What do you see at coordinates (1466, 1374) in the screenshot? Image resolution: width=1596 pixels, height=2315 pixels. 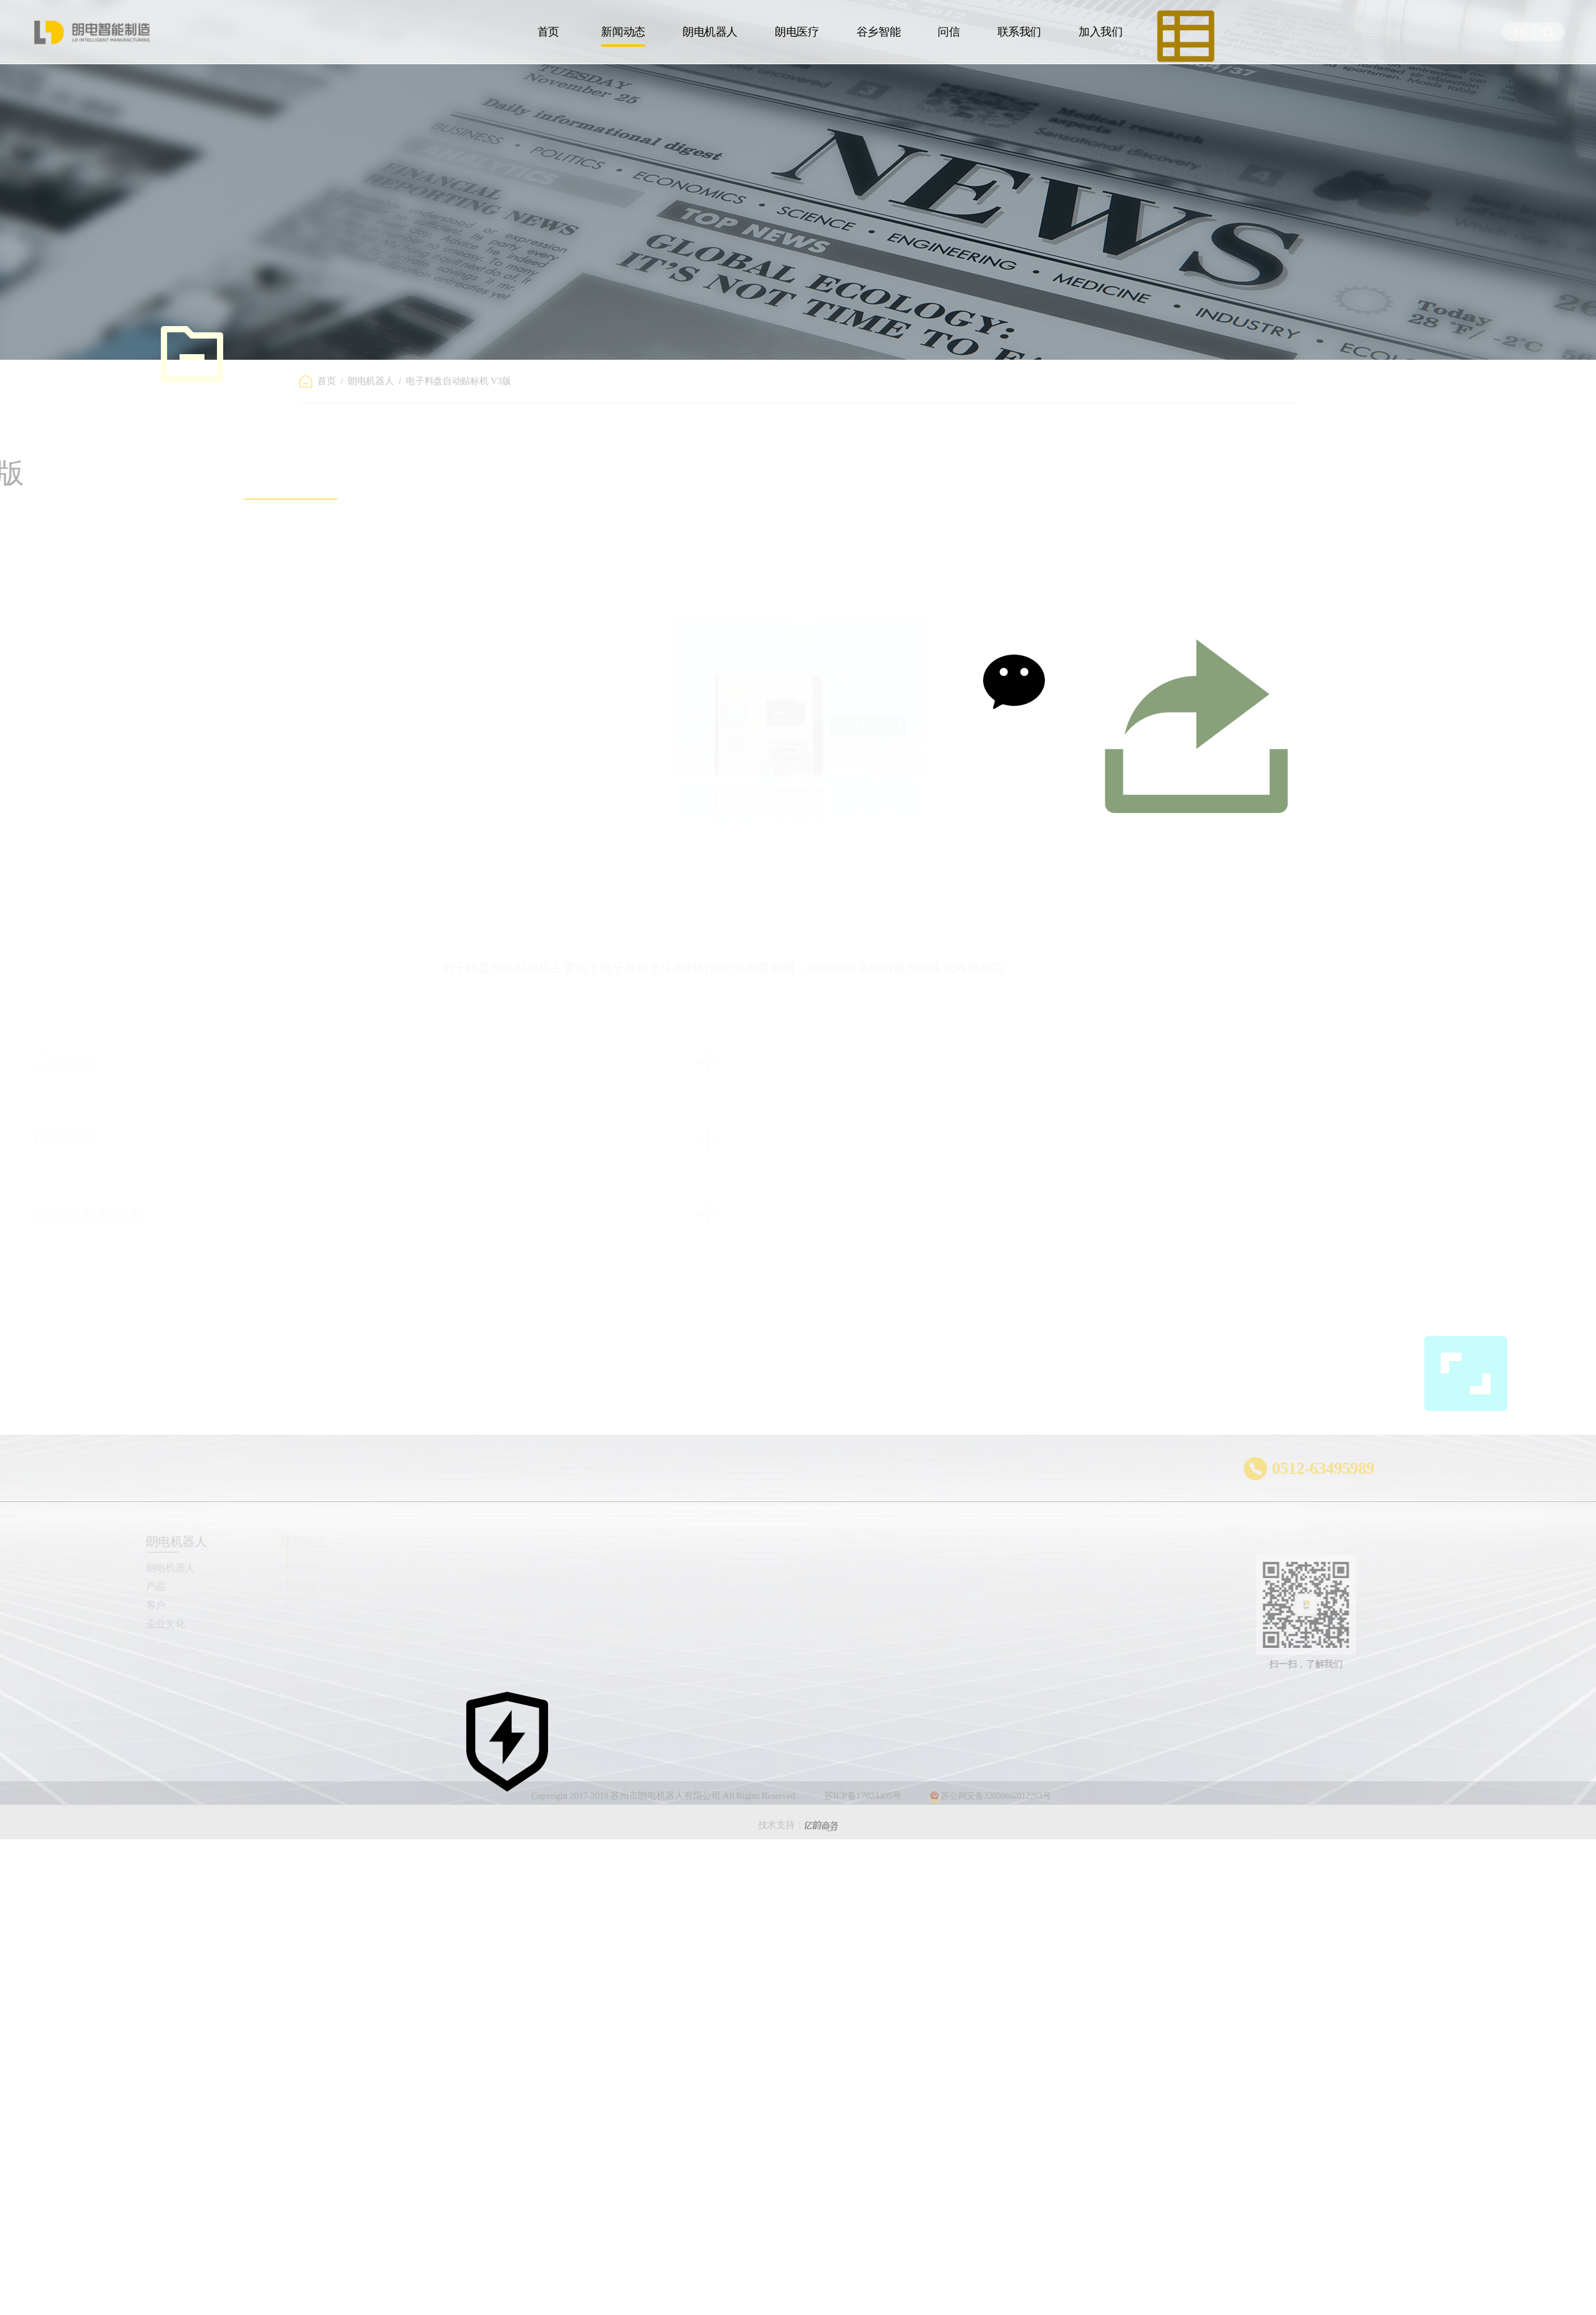 I see `adjust aspect ratio settings` at bounding box center [1466, 1374].